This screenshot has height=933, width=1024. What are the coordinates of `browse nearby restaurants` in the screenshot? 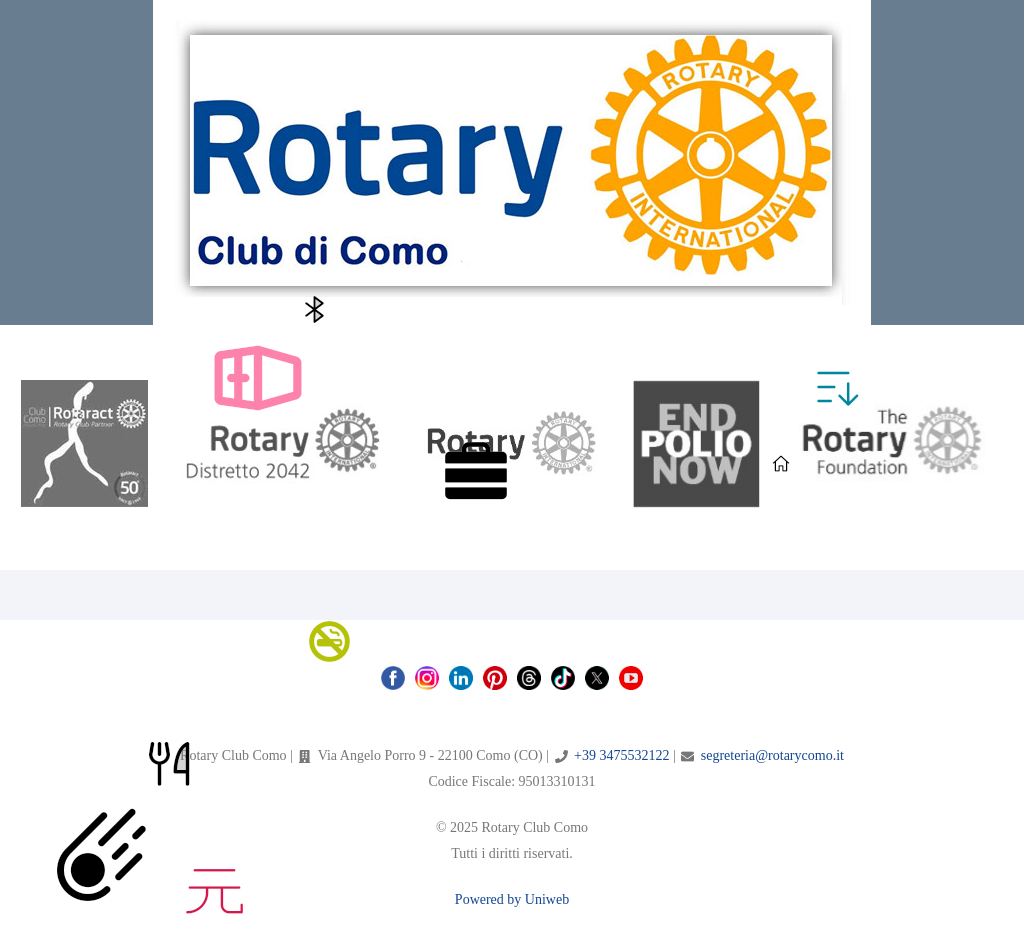 It's located at (170, 763).